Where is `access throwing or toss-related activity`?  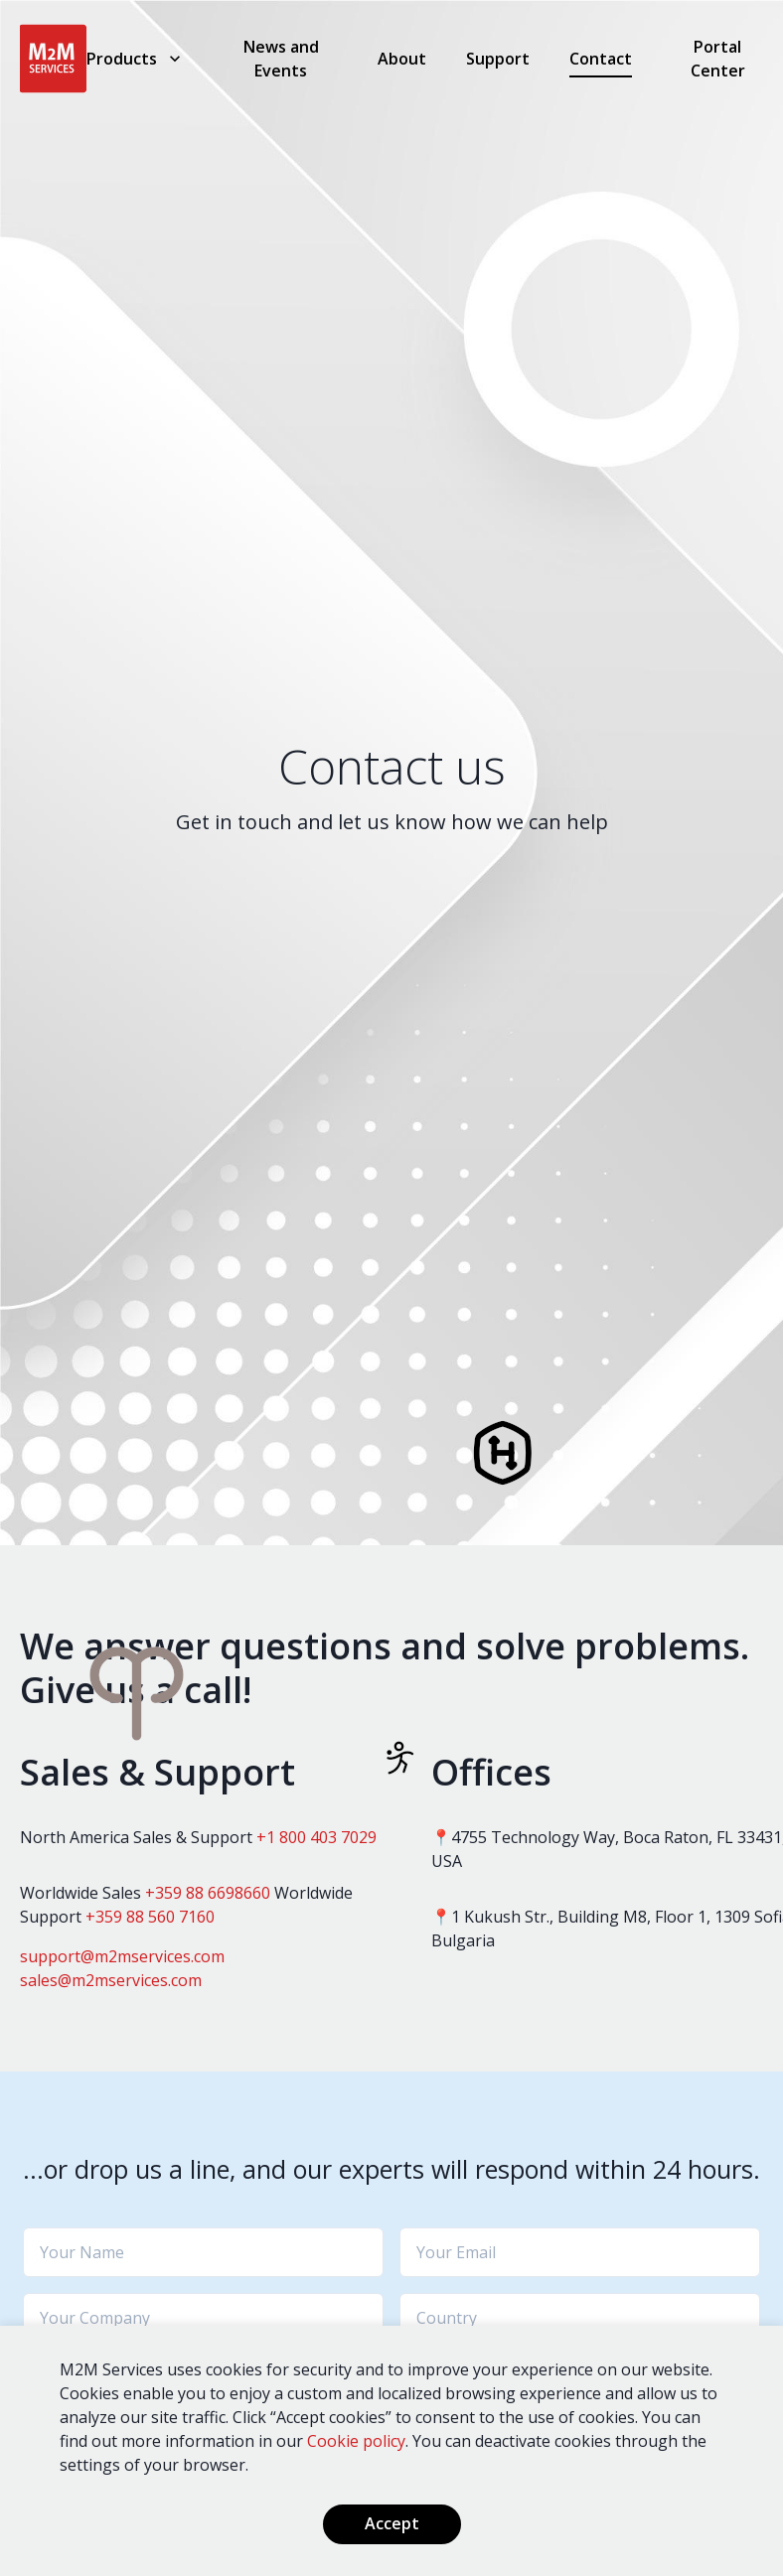
access throwing or toss-related activity is located at coordinates (398, 1757).